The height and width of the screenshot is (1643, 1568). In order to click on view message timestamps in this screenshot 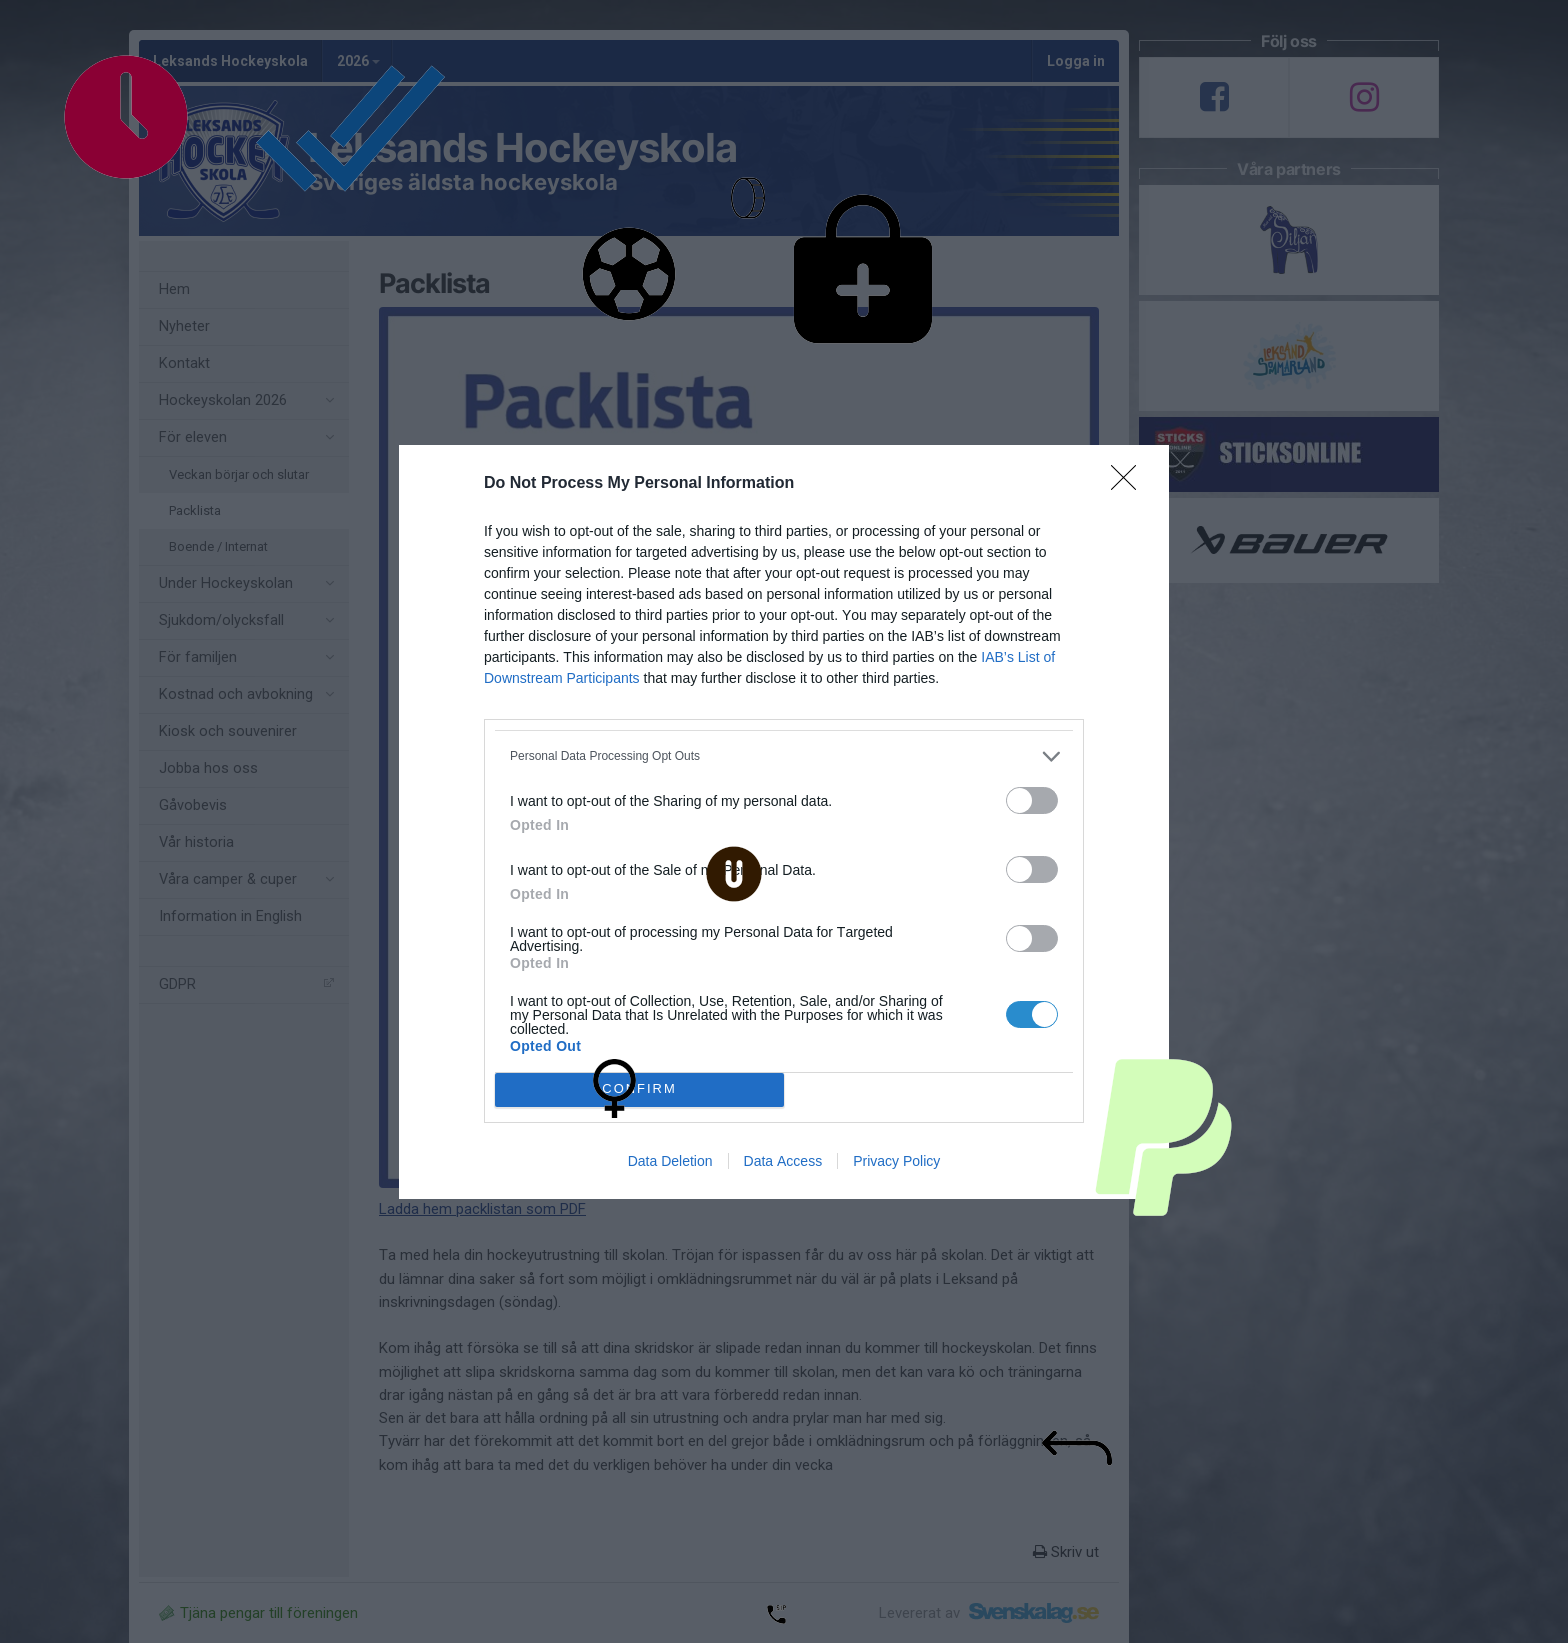, I will do `click(126, 117)`.